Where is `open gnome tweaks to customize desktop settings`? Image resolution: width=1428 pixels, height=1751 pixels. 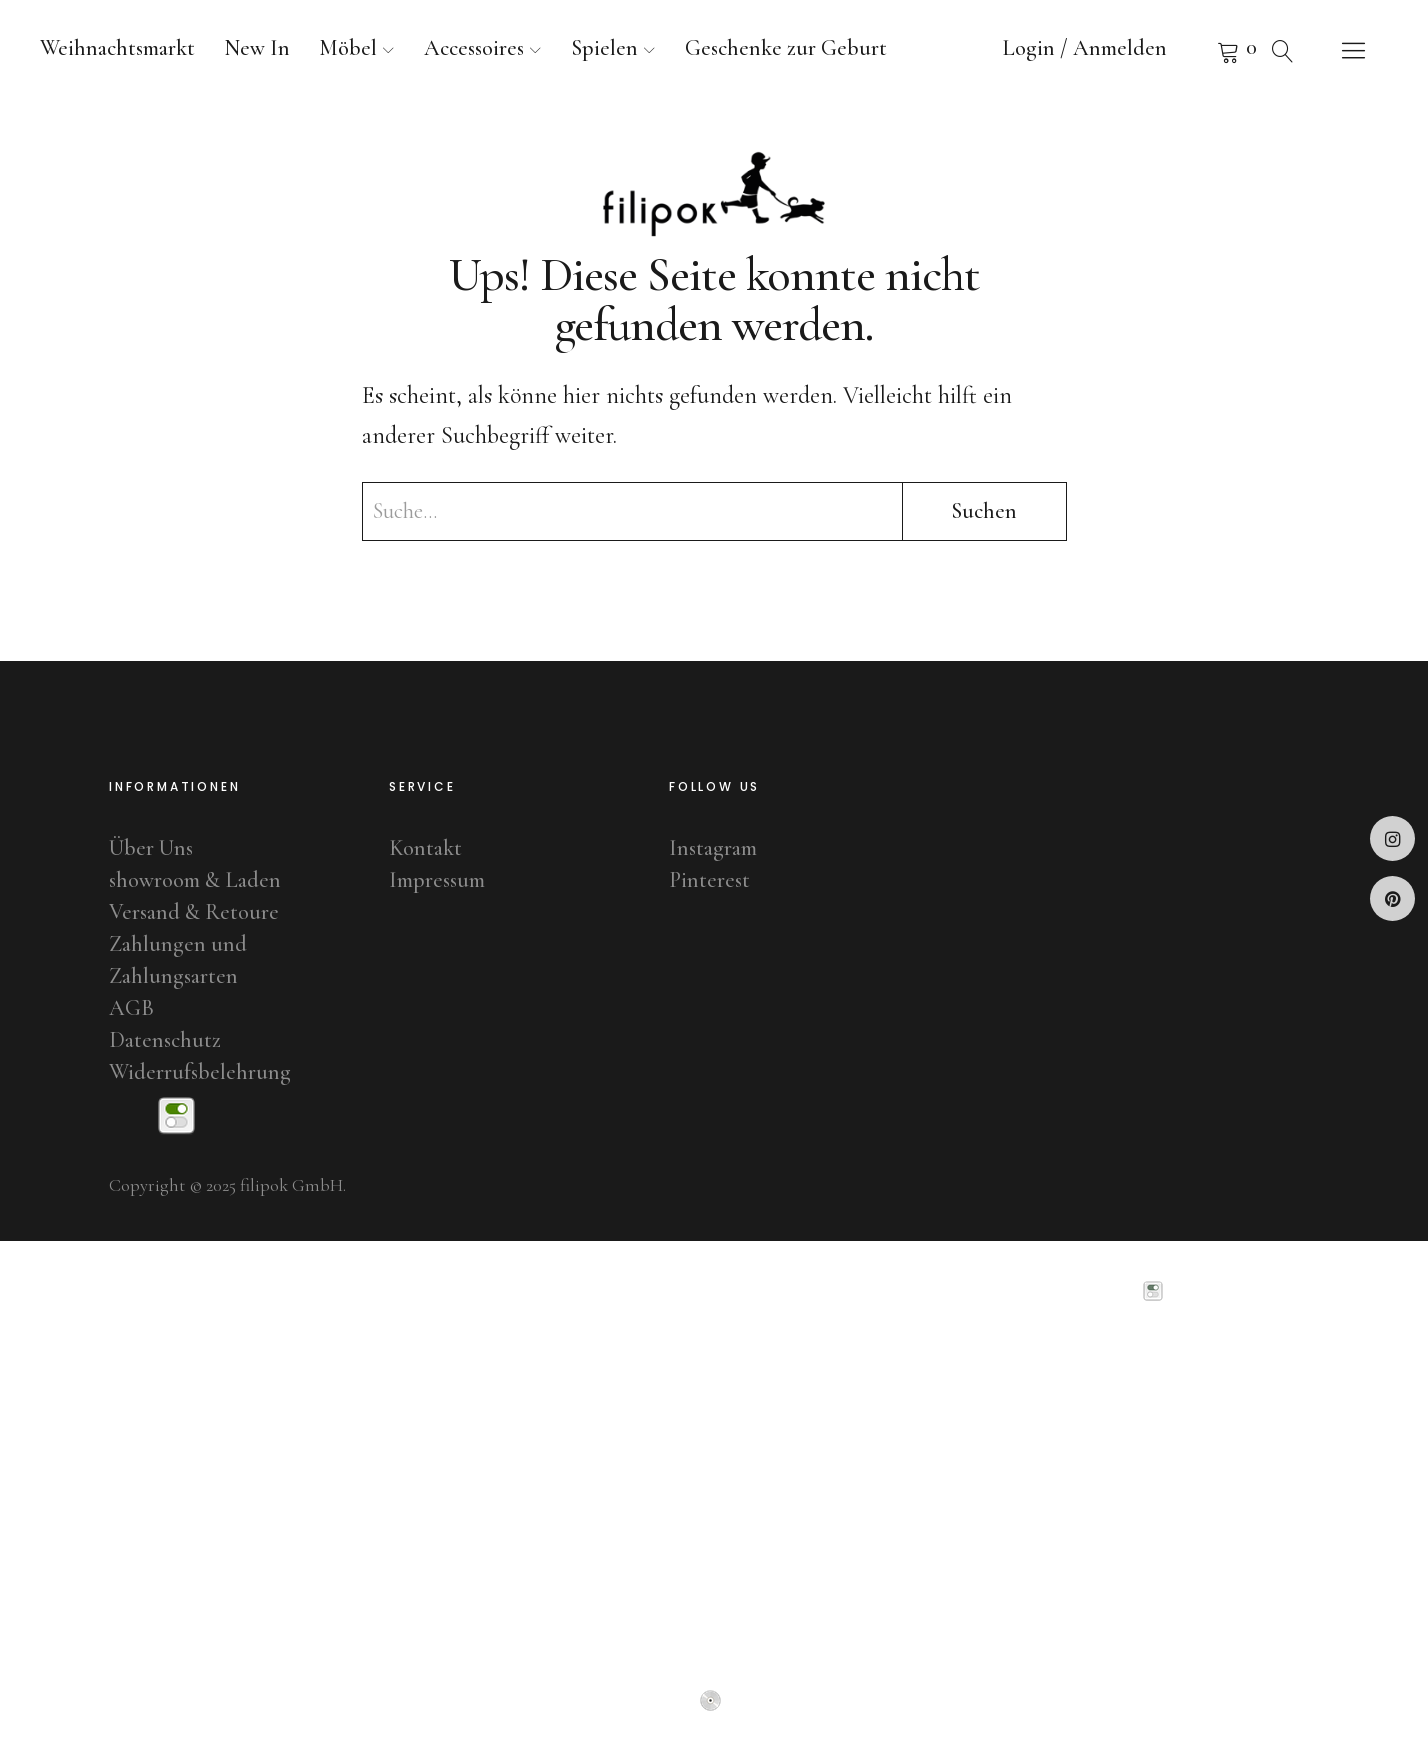
open gnome tweaks to customize desktop settings is located at coordinates (1153, 1291).